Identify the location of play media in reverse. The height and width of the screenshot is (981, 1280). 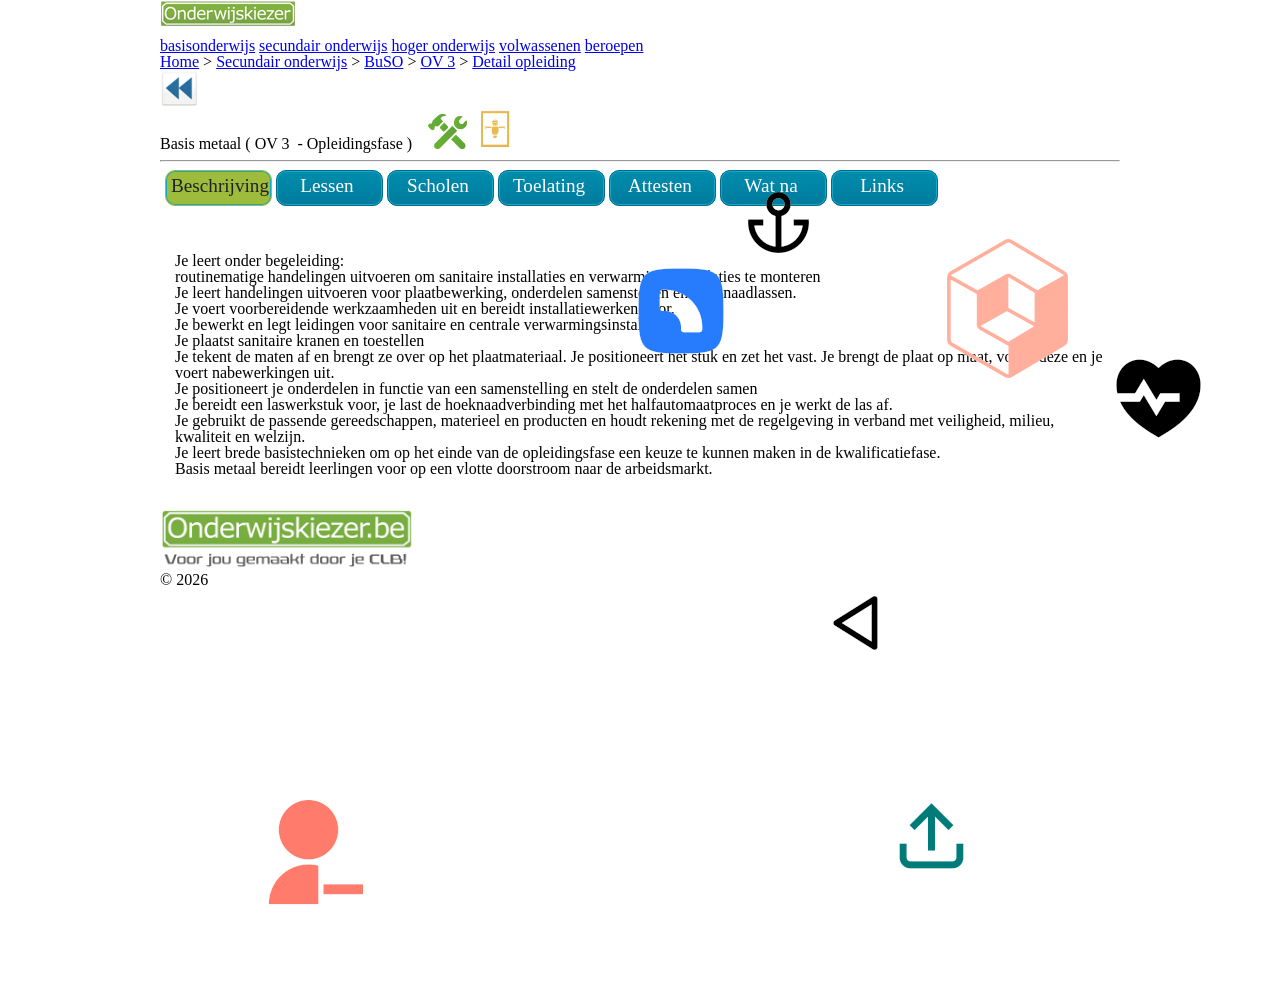
(860, 623).